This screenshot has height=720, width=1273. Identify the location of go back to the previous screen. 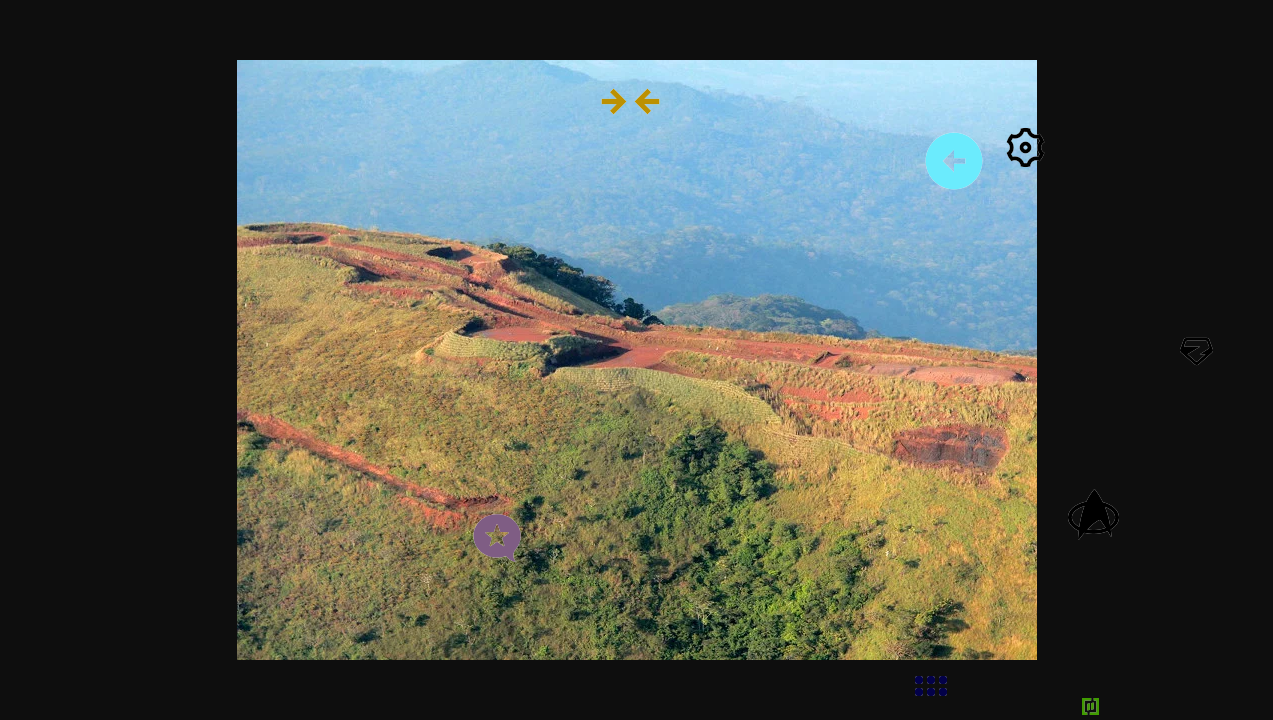
(954, 161).